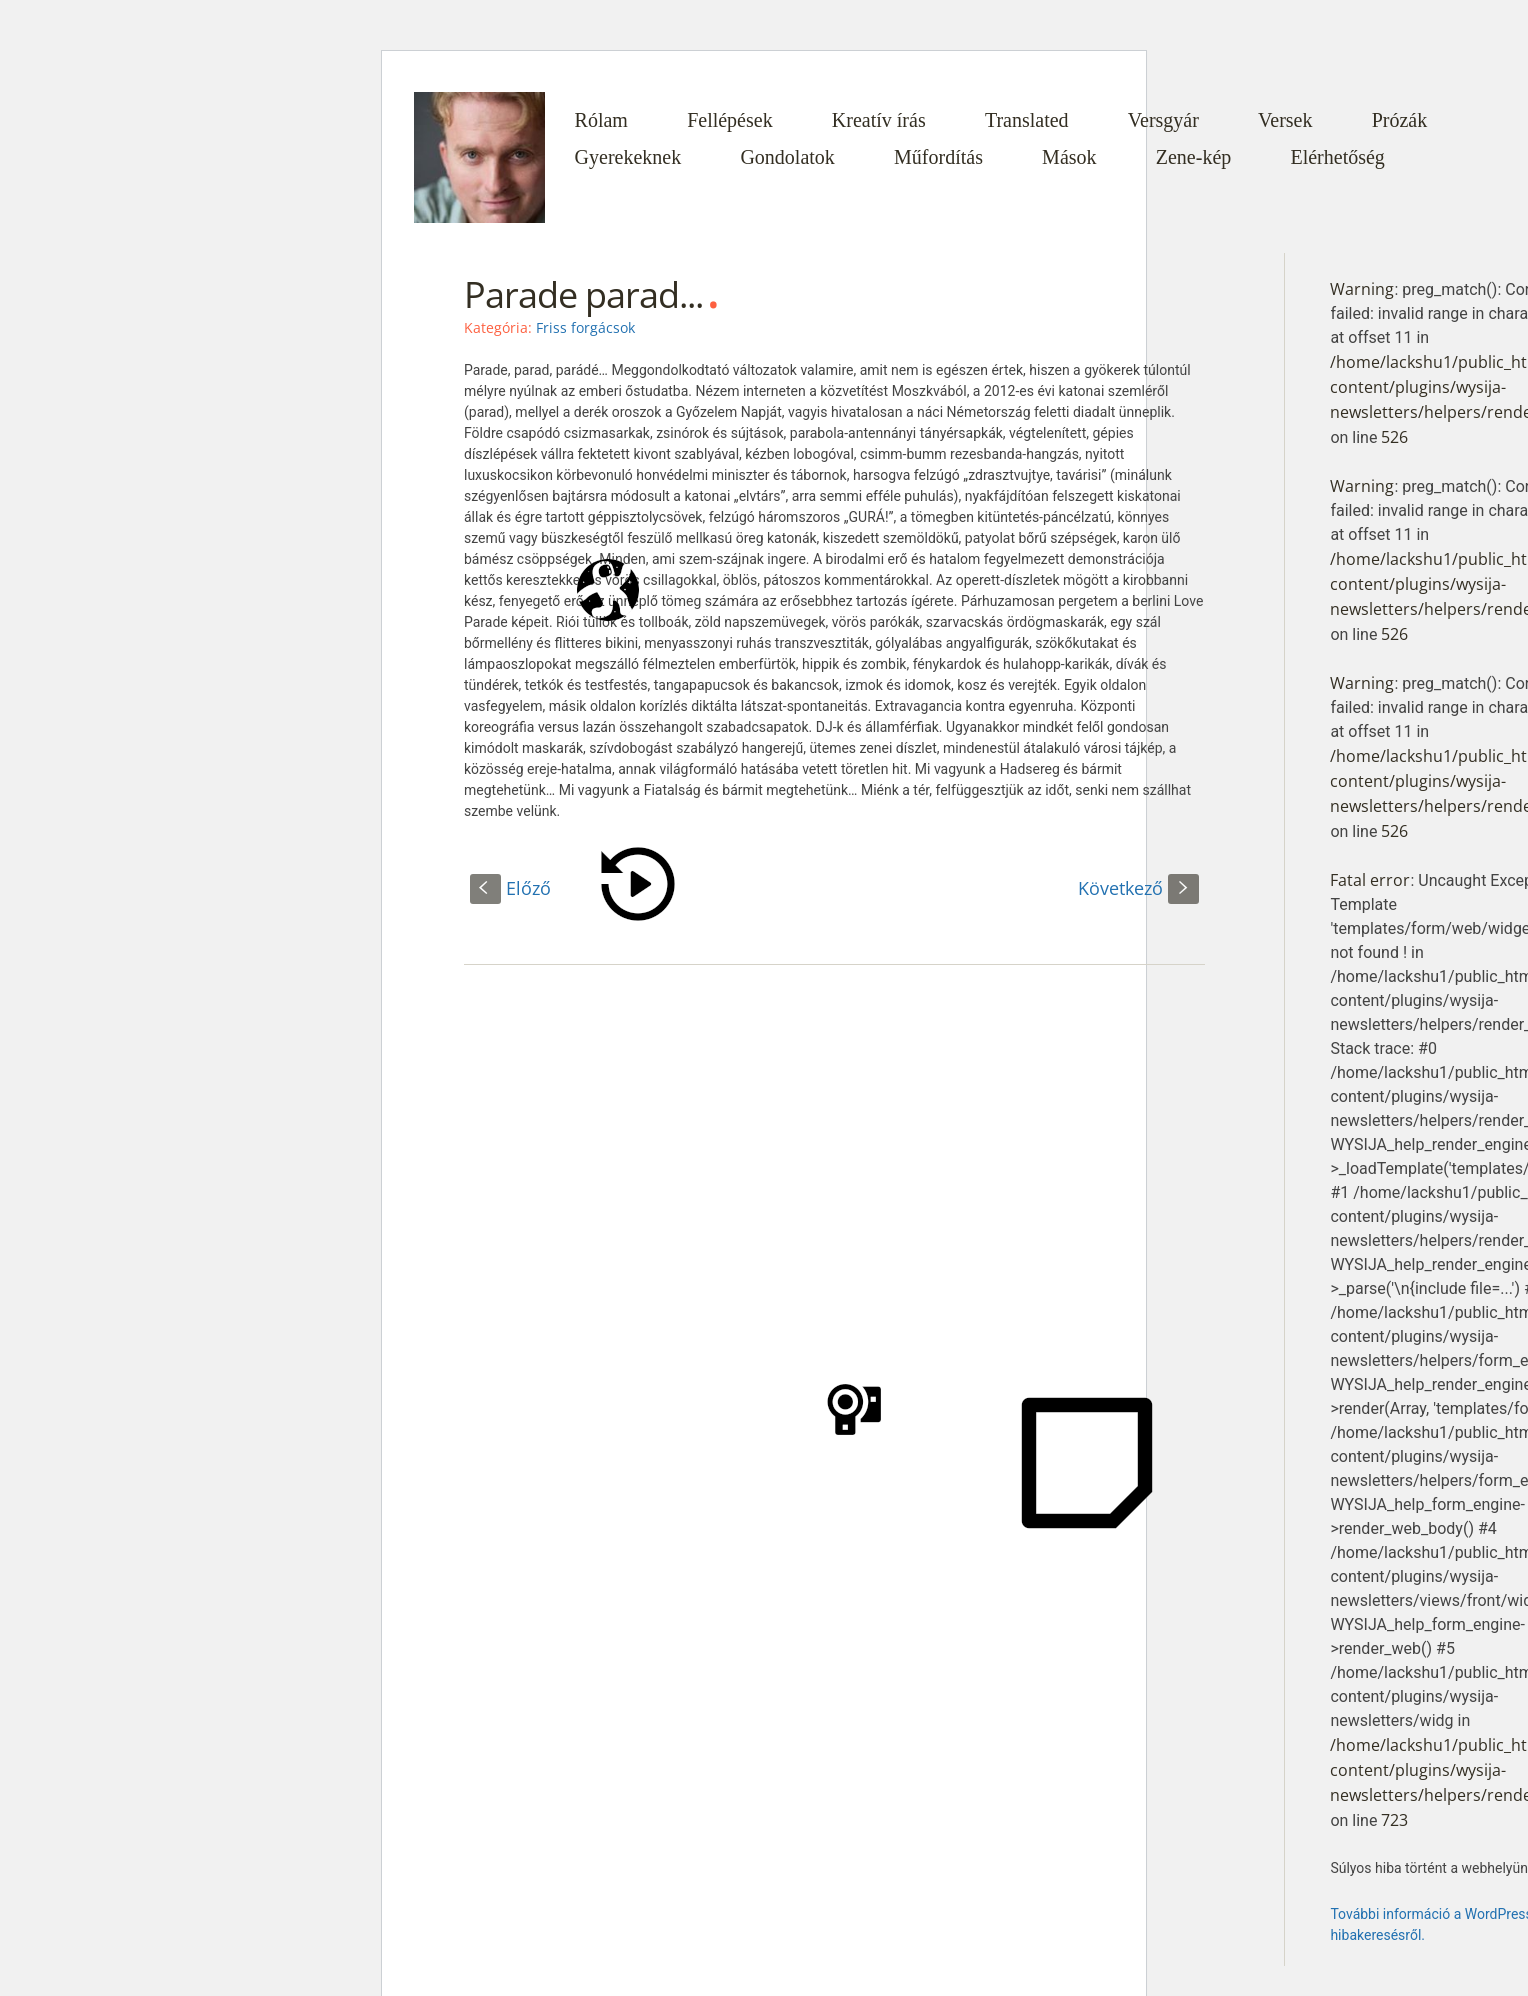 This screenshot has height=1996, width=1528. Describe the element at coordinates (855, 1409) in the screenshot. I see `access DV camcorder or digital video settings` at that location.